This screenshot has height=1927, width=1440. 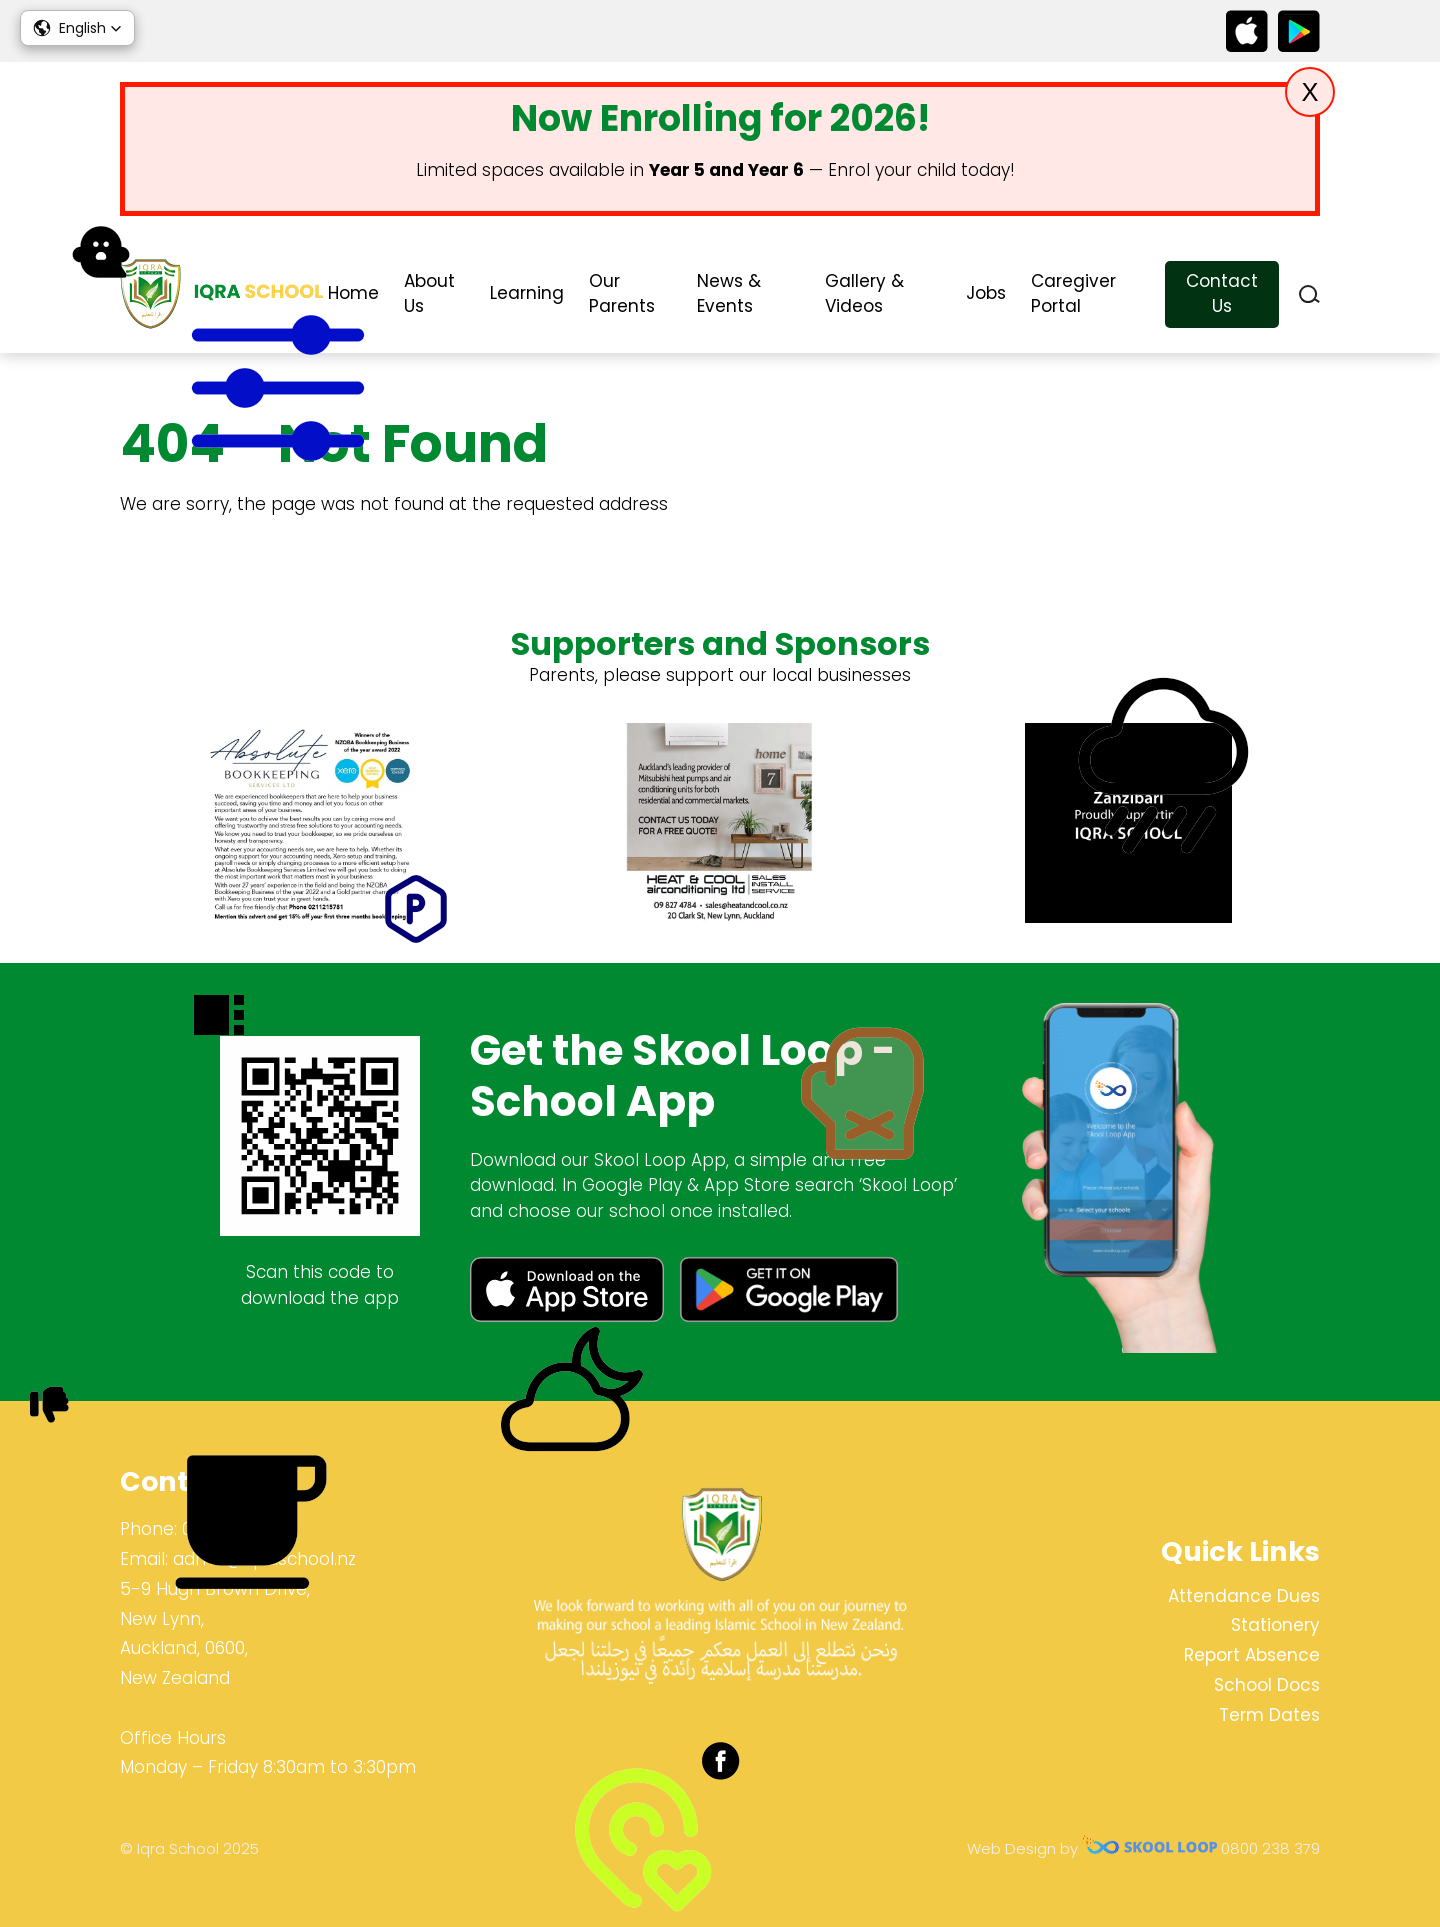 I want to click on indicates cloudy night weather conditions, so click(x=572, y=1389).